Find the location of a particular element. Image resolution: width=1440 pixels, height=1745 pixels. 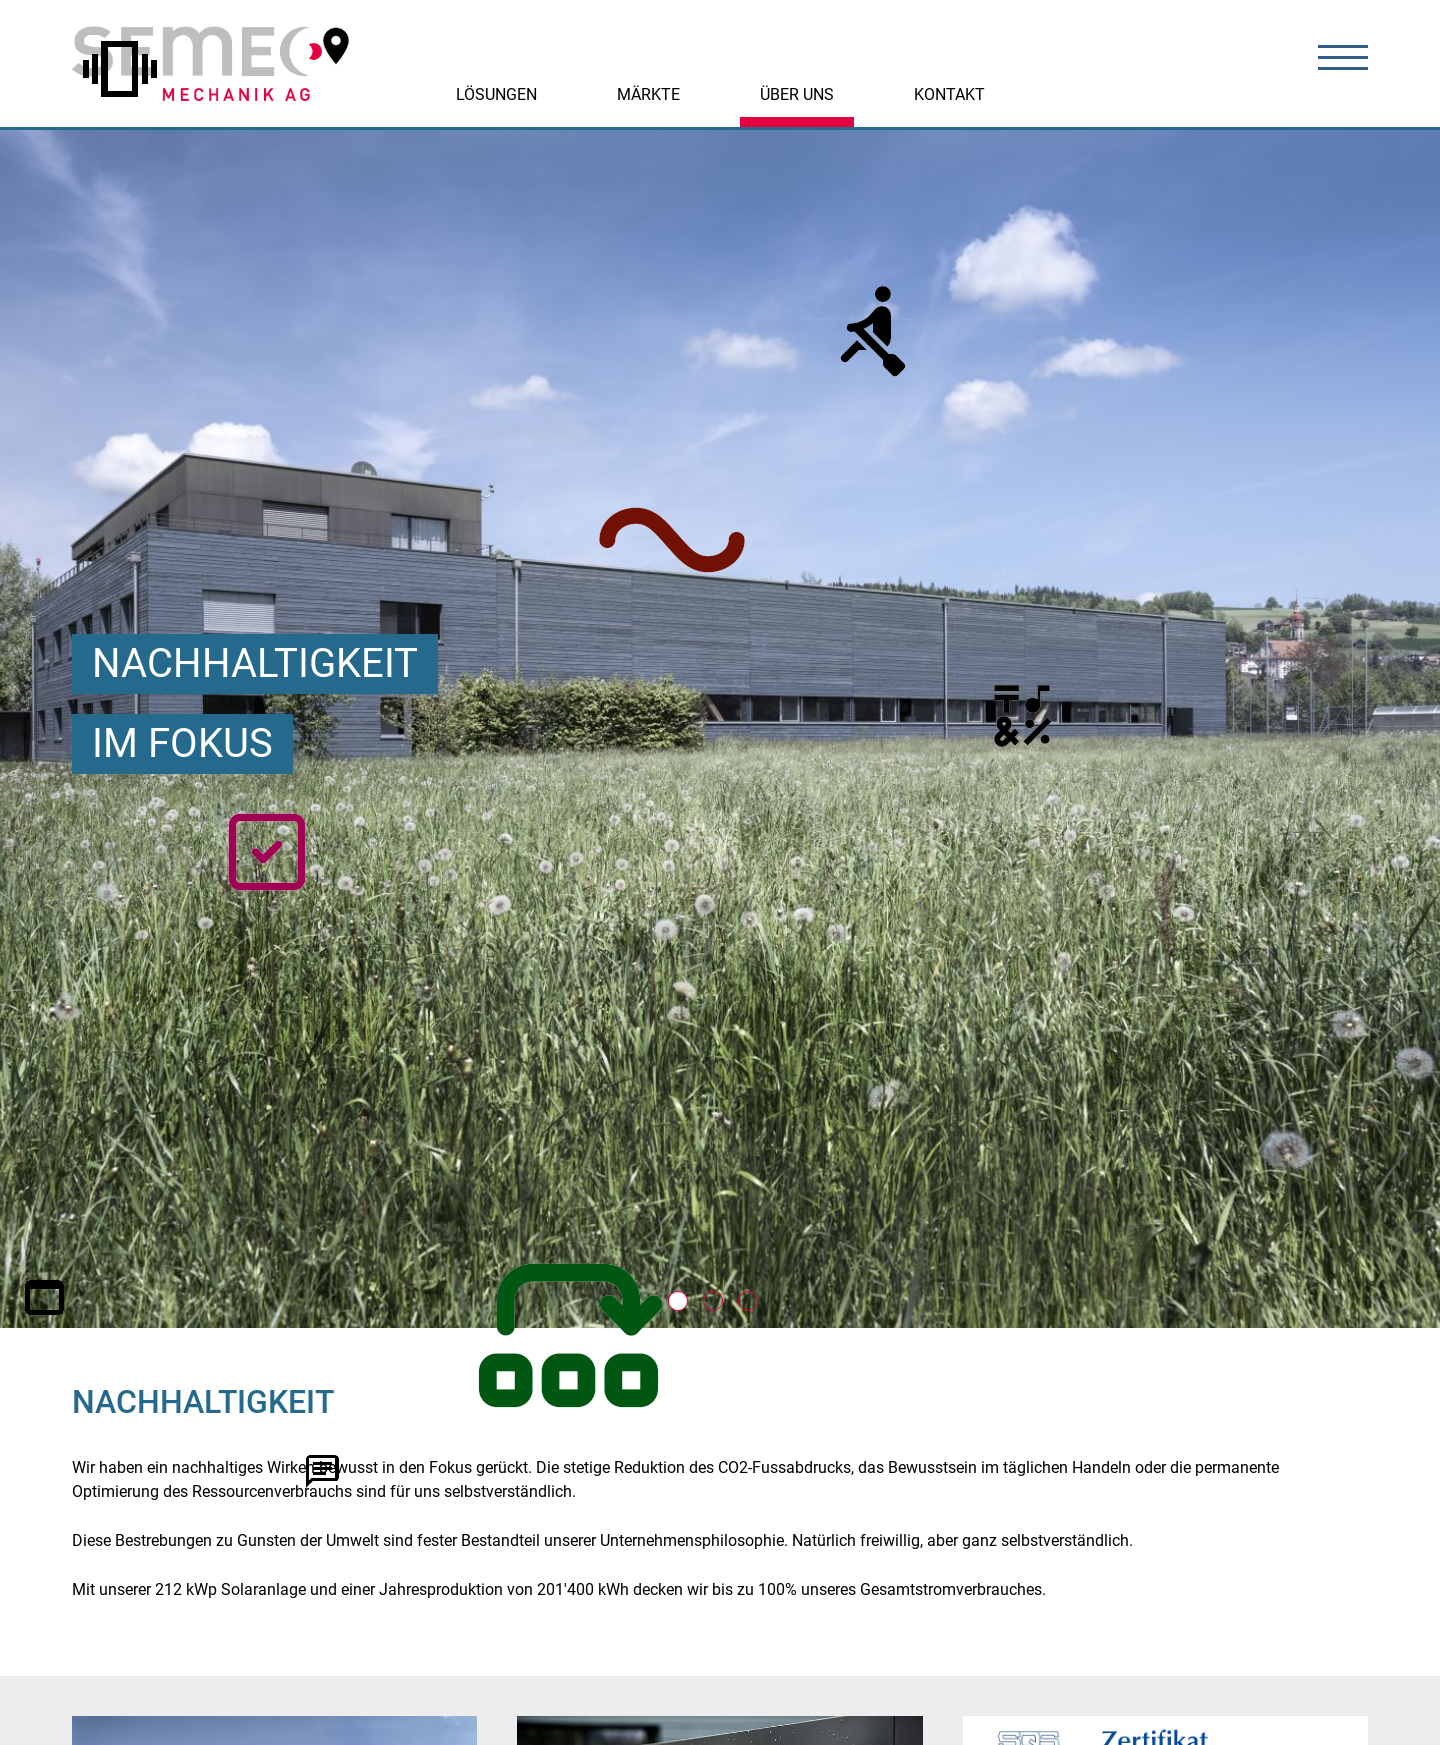

access rowing or kayaking activities is located at coordinates (871, 330).